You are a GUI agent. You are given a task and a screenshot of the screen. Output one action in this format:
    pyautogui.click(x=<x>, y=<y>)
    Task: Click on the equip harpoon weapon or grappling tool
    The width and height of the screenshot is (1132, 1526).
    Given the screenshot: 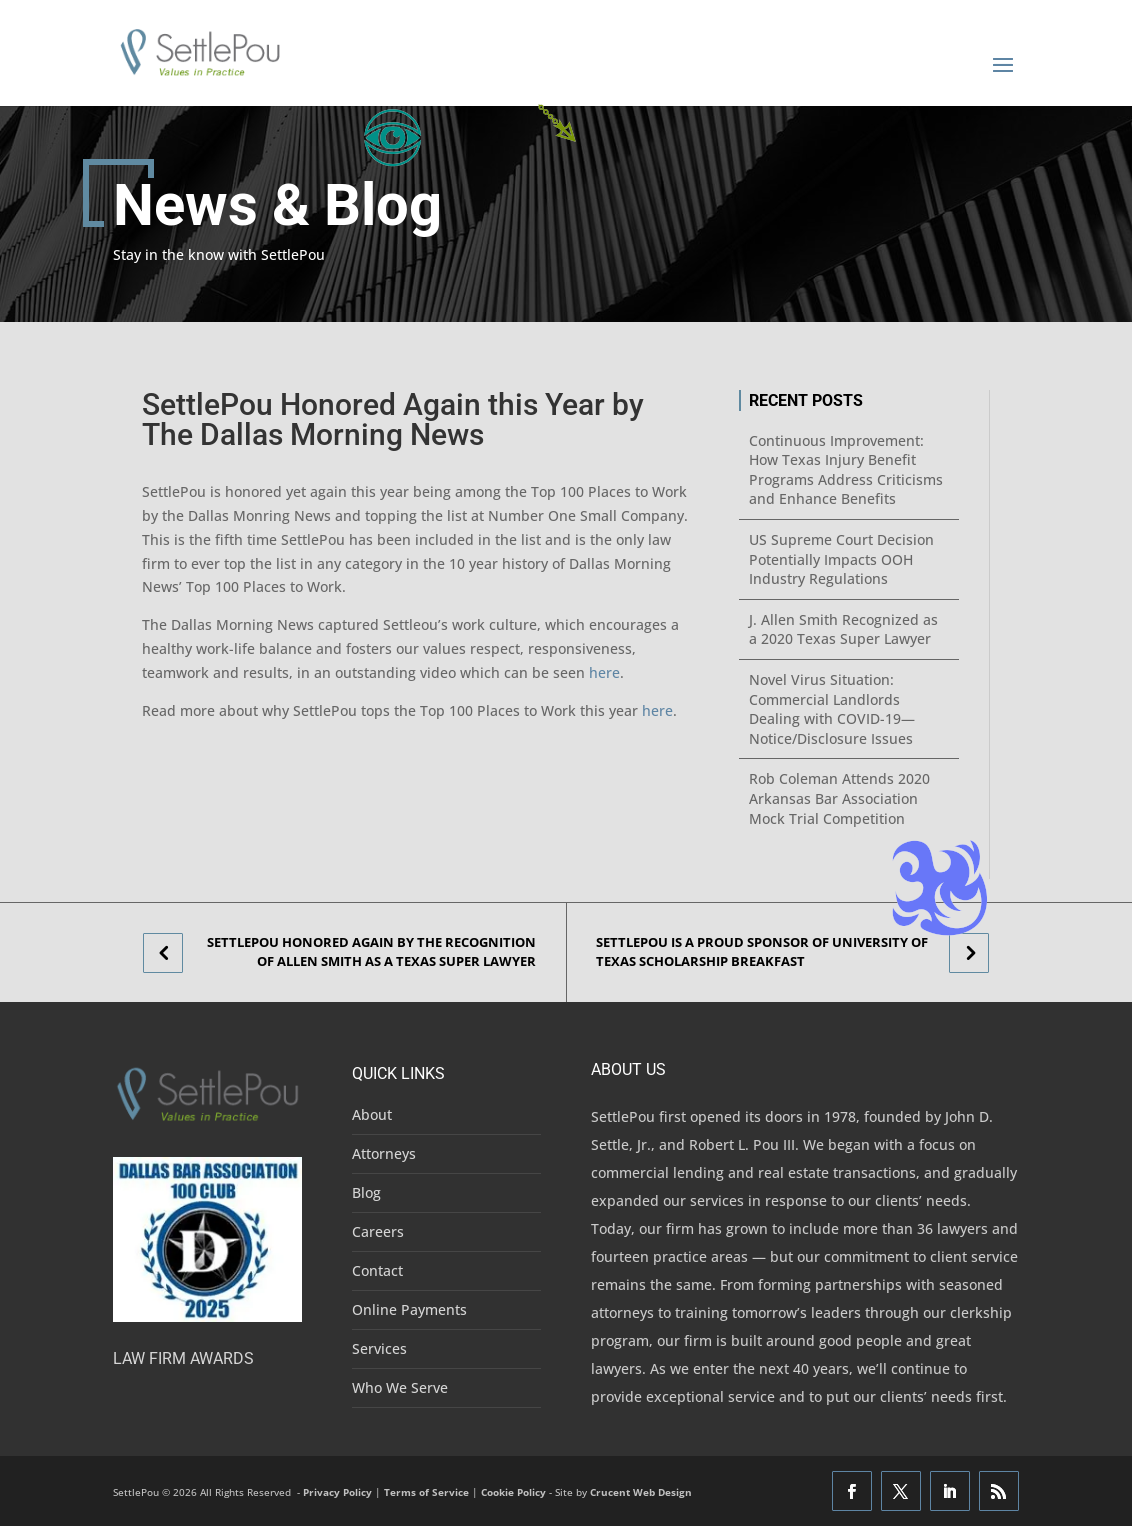 What is the action you would take?
    pyautogui.click(x=557, y=123)
    